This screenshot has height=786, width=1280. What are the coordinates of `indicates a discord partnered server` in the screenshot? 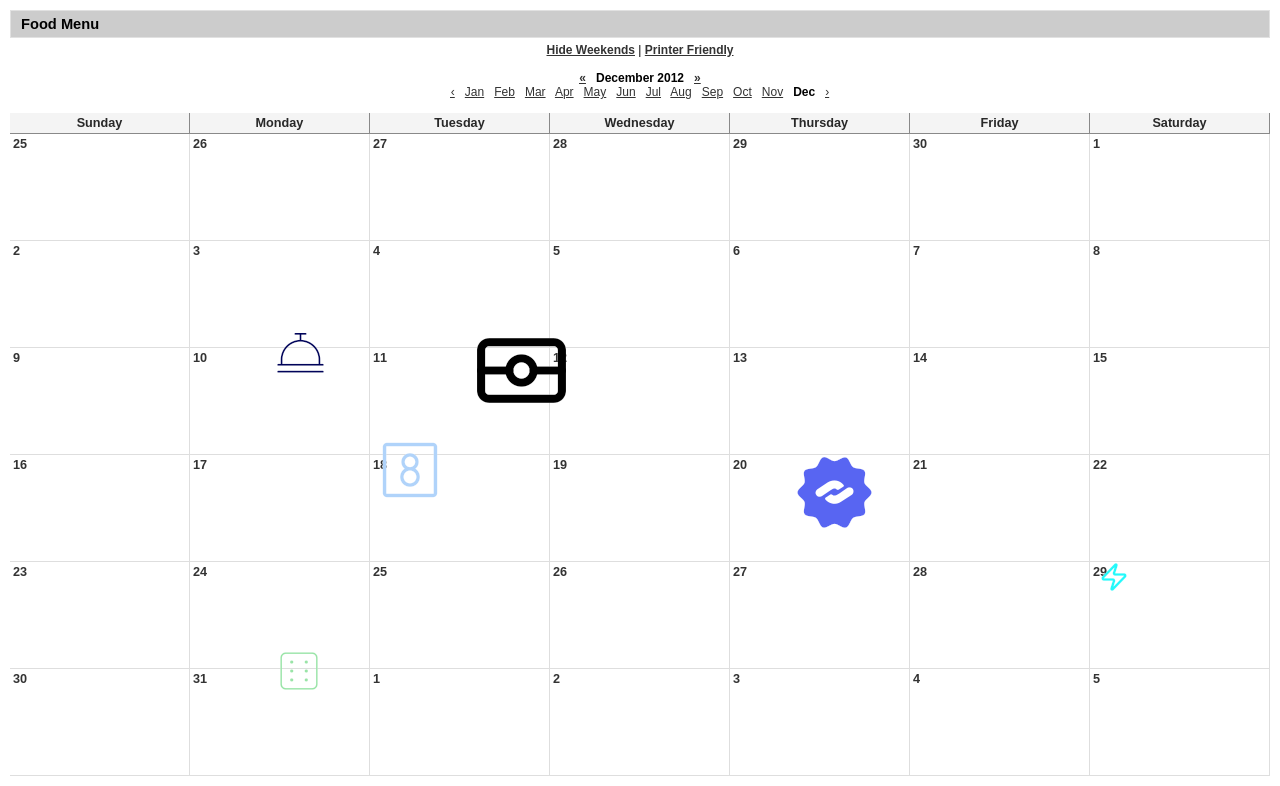 It's located at (834, 492).